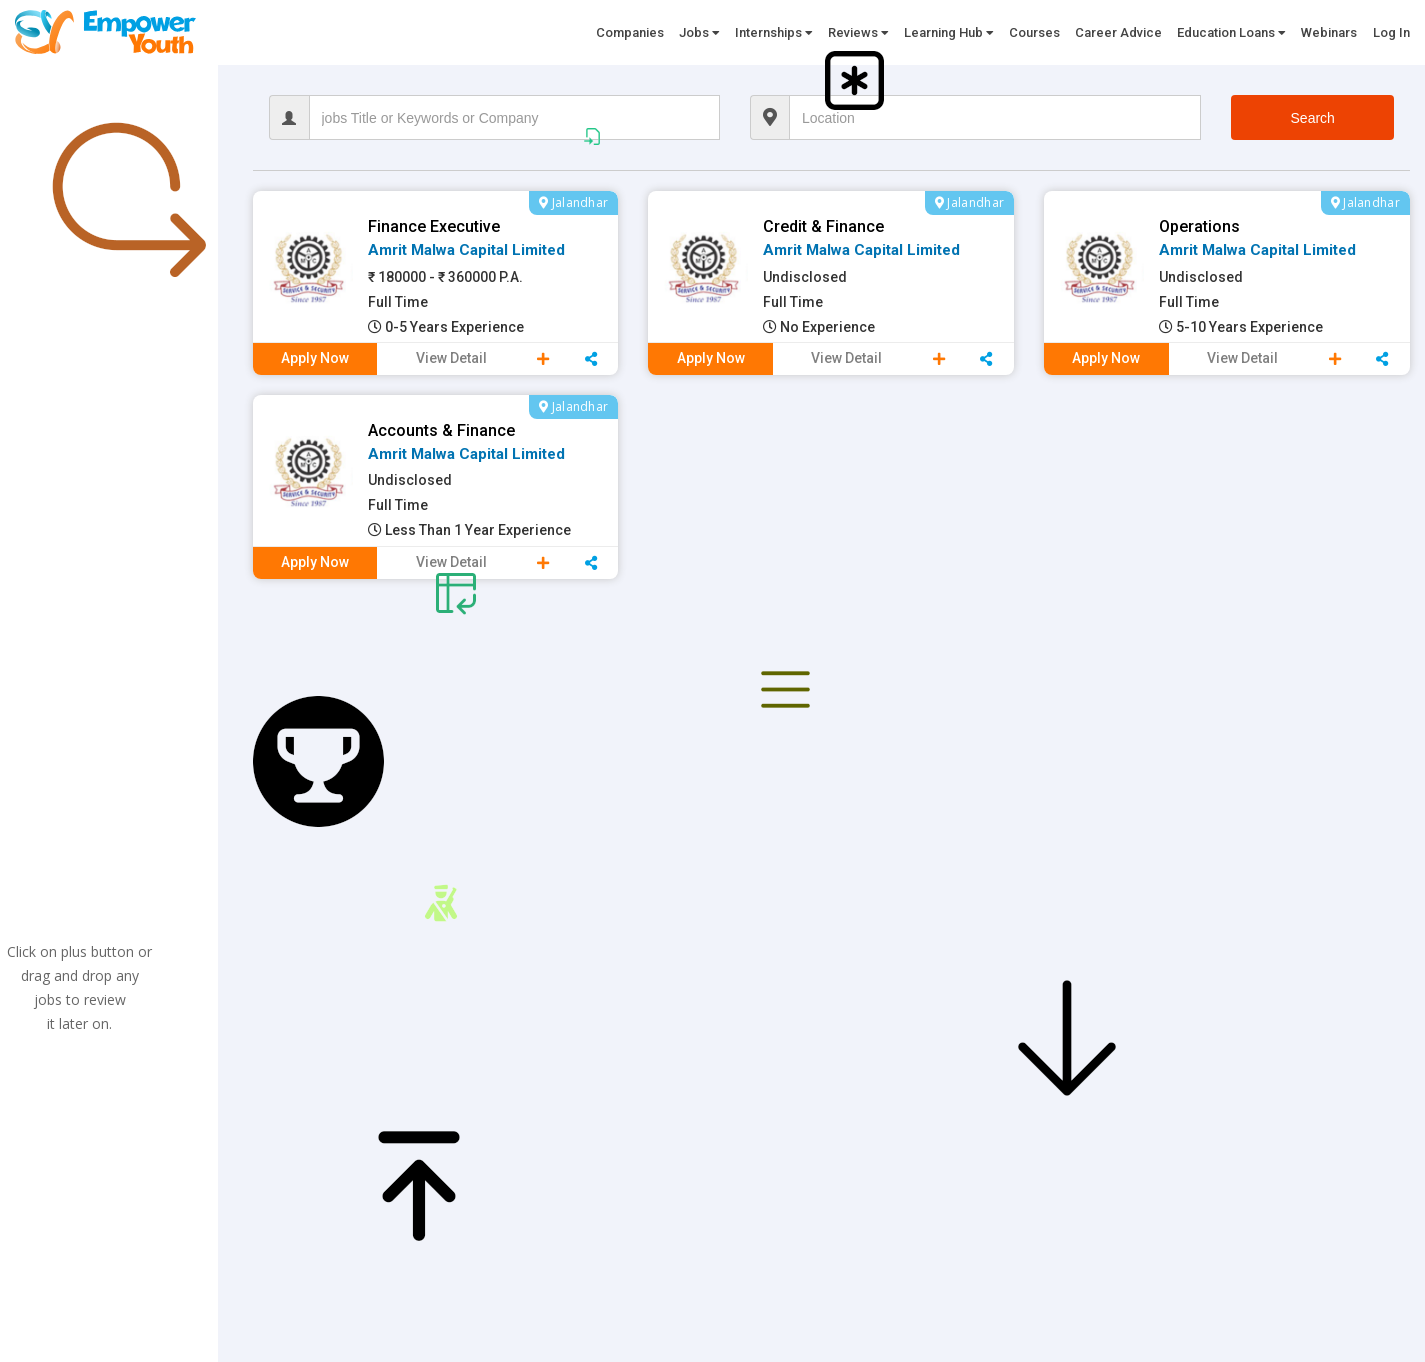  I want to click on pivot data by column in a table or spreadsheet, so click(456, 593).